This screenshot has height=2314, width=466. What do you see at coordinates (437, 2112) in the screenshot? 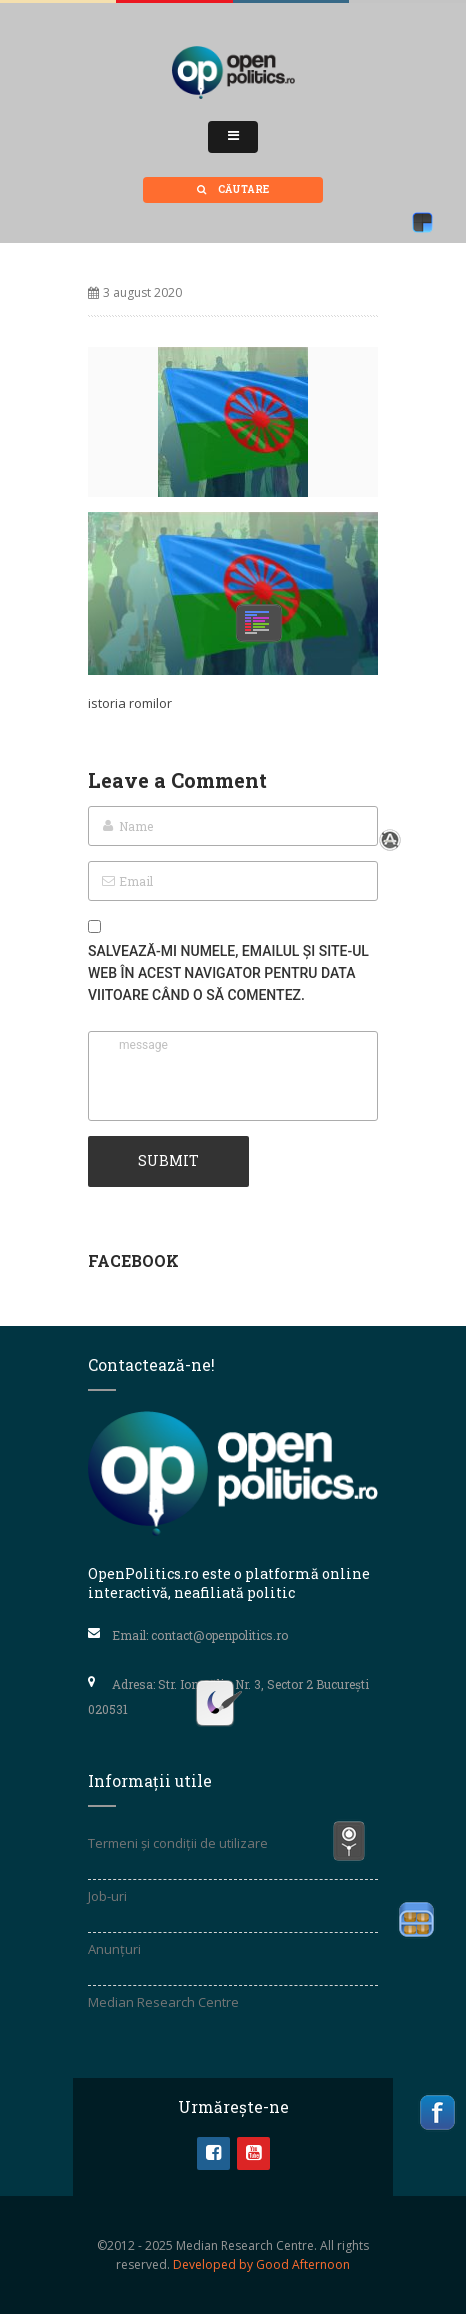
I see `open facebook in browser` at bounding box center [437, 2112].